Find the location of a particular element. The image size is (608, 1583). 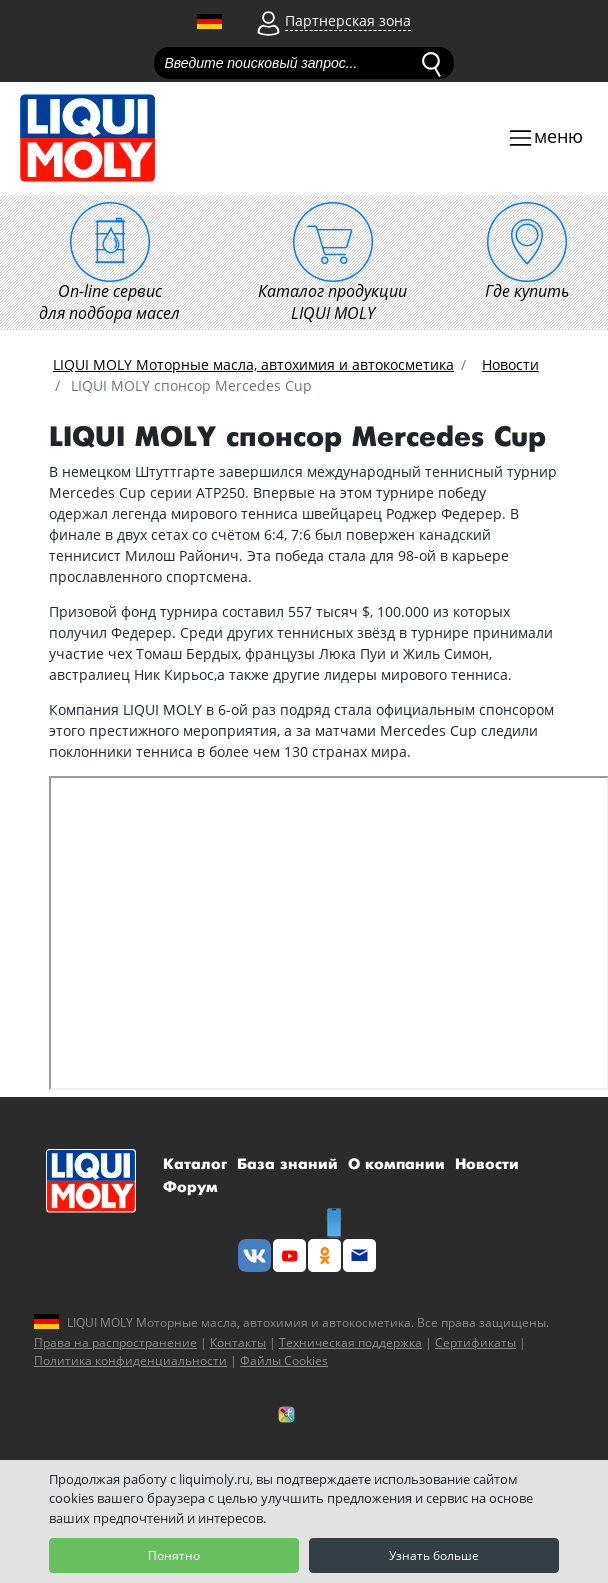

open ColorSync Utility to manage color profiles is located at coordinates (286, 1414).